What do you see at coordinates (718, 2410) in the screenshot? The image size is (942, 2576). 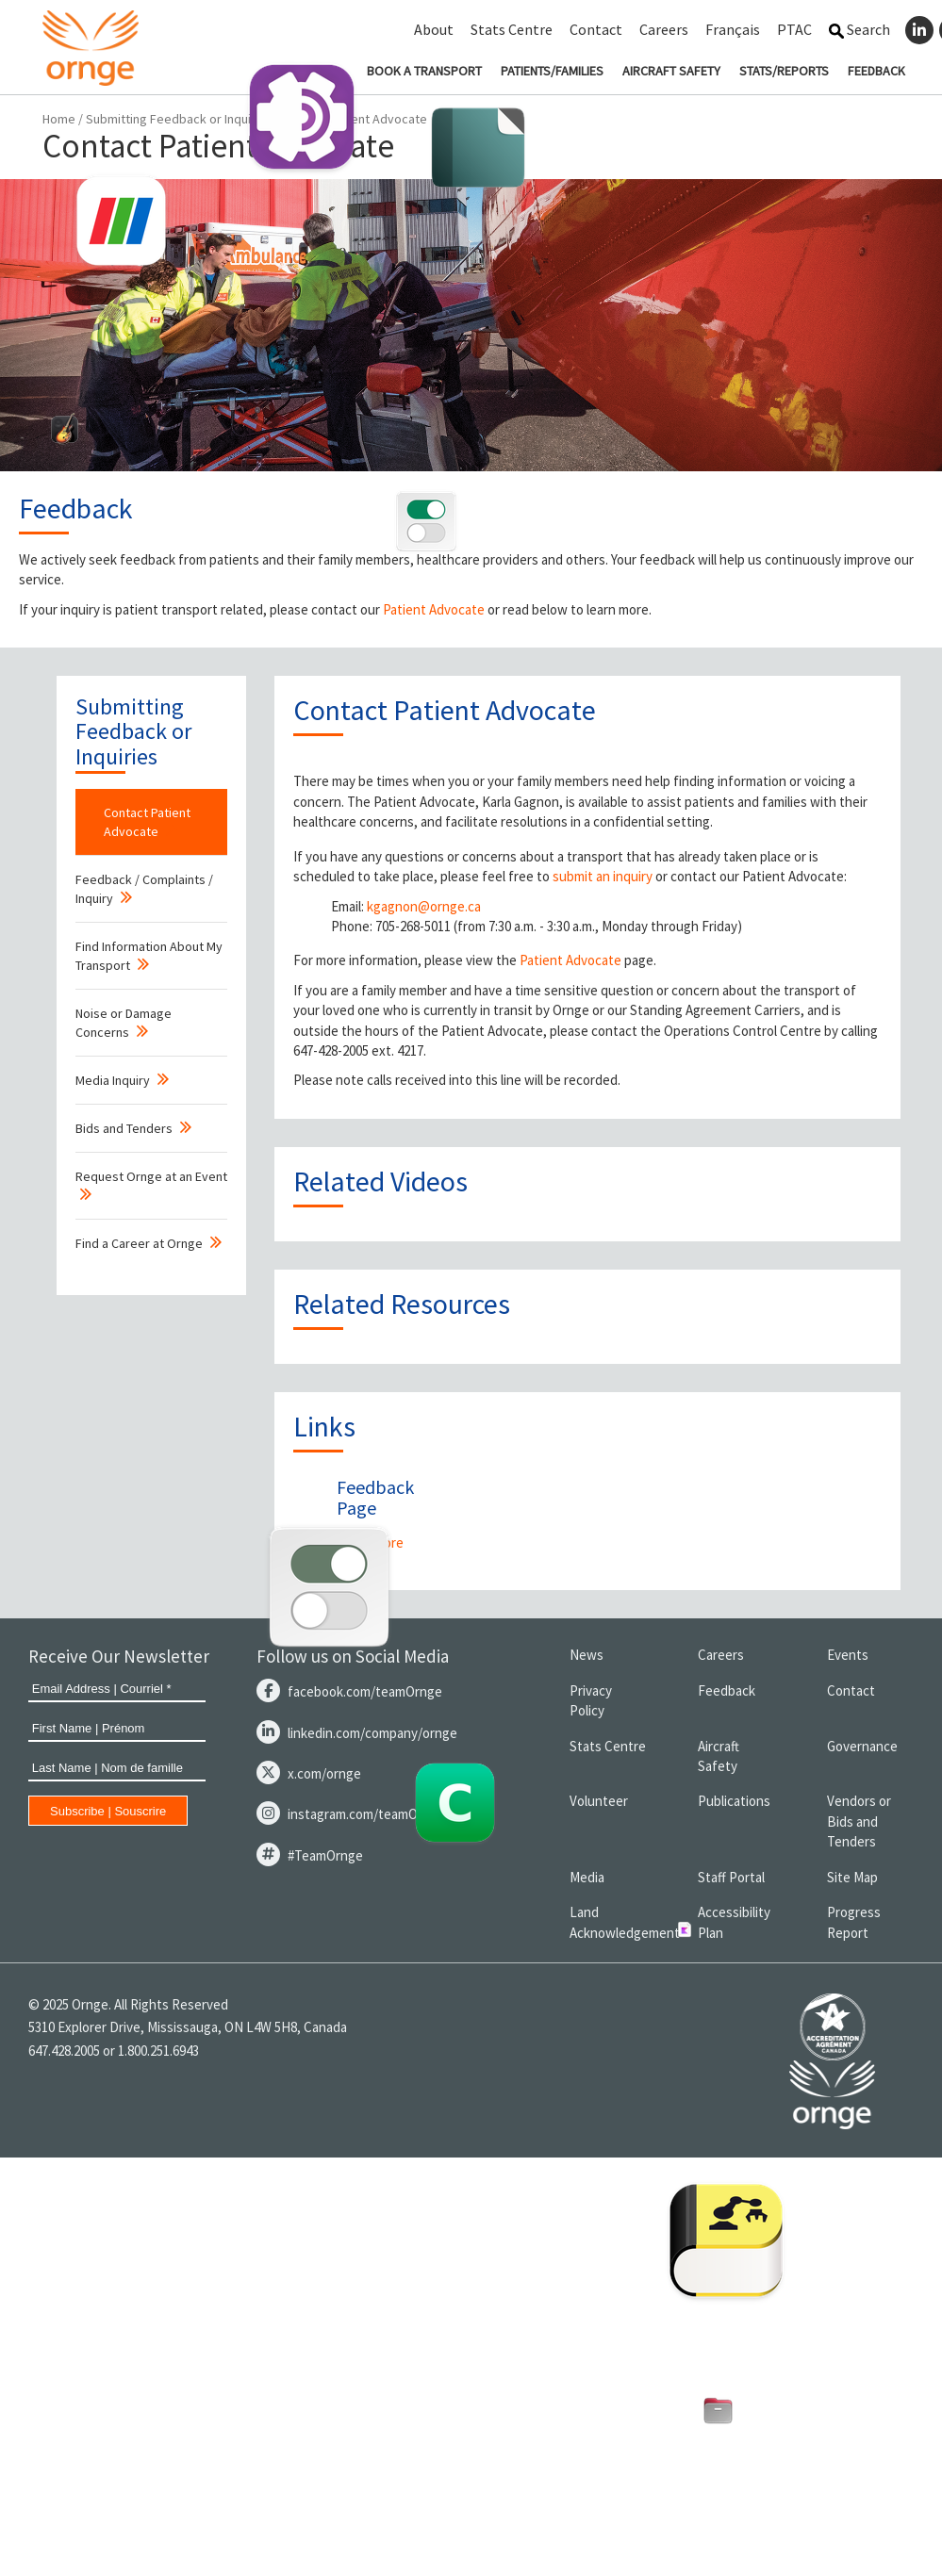 I see `open the file manager application` at bounding box center [718, 2410].